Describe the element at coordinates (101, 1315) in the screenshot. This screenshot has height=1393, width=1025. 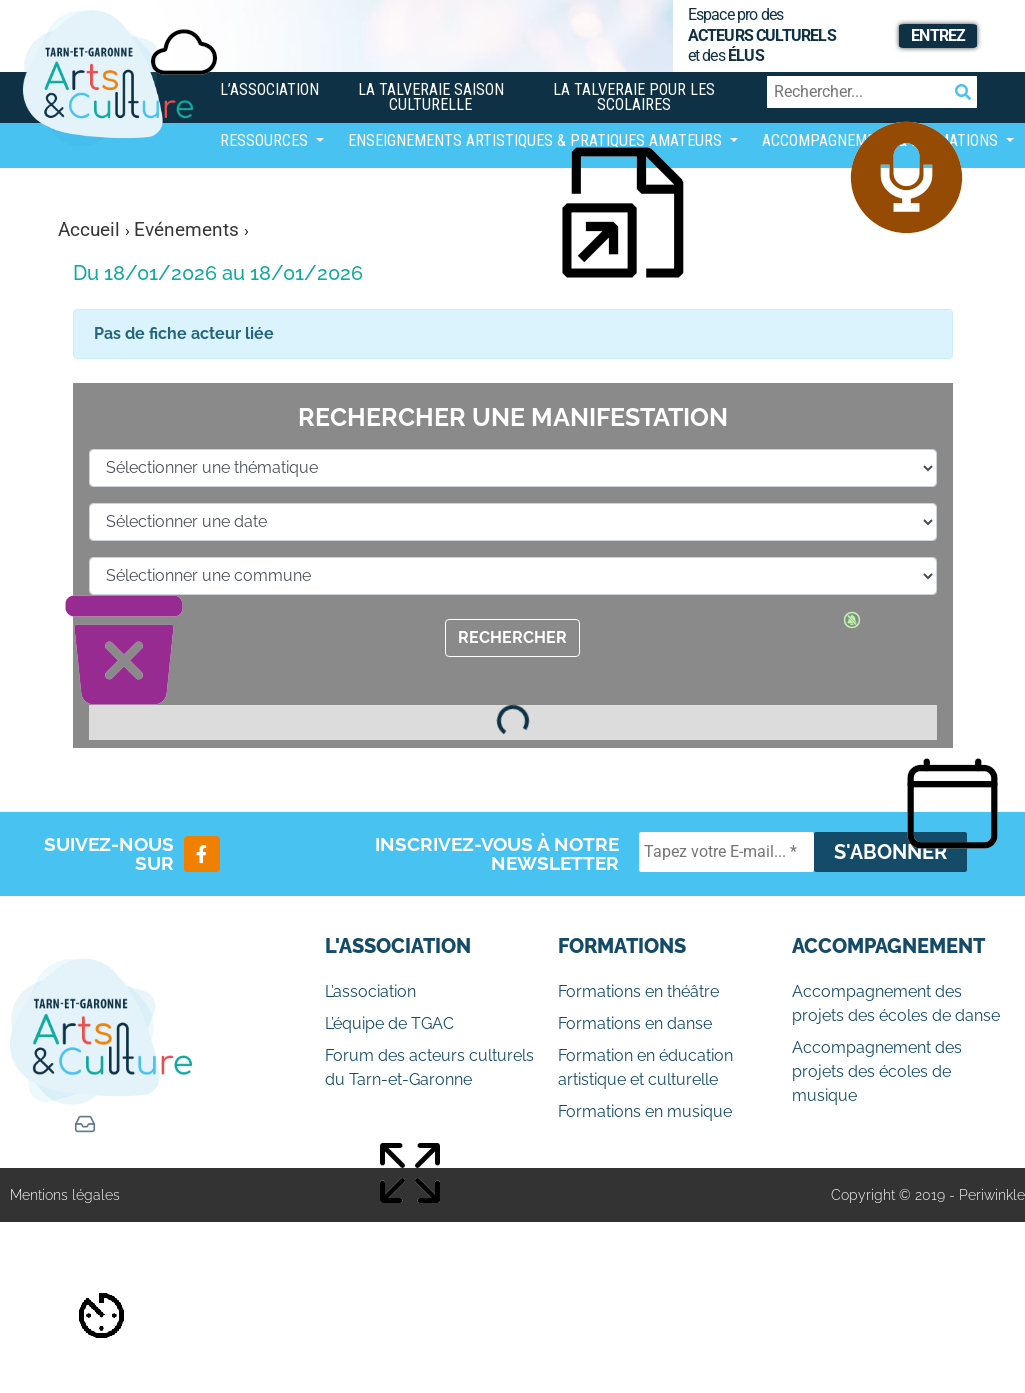
I see `set or view a countdown timer` at that location.